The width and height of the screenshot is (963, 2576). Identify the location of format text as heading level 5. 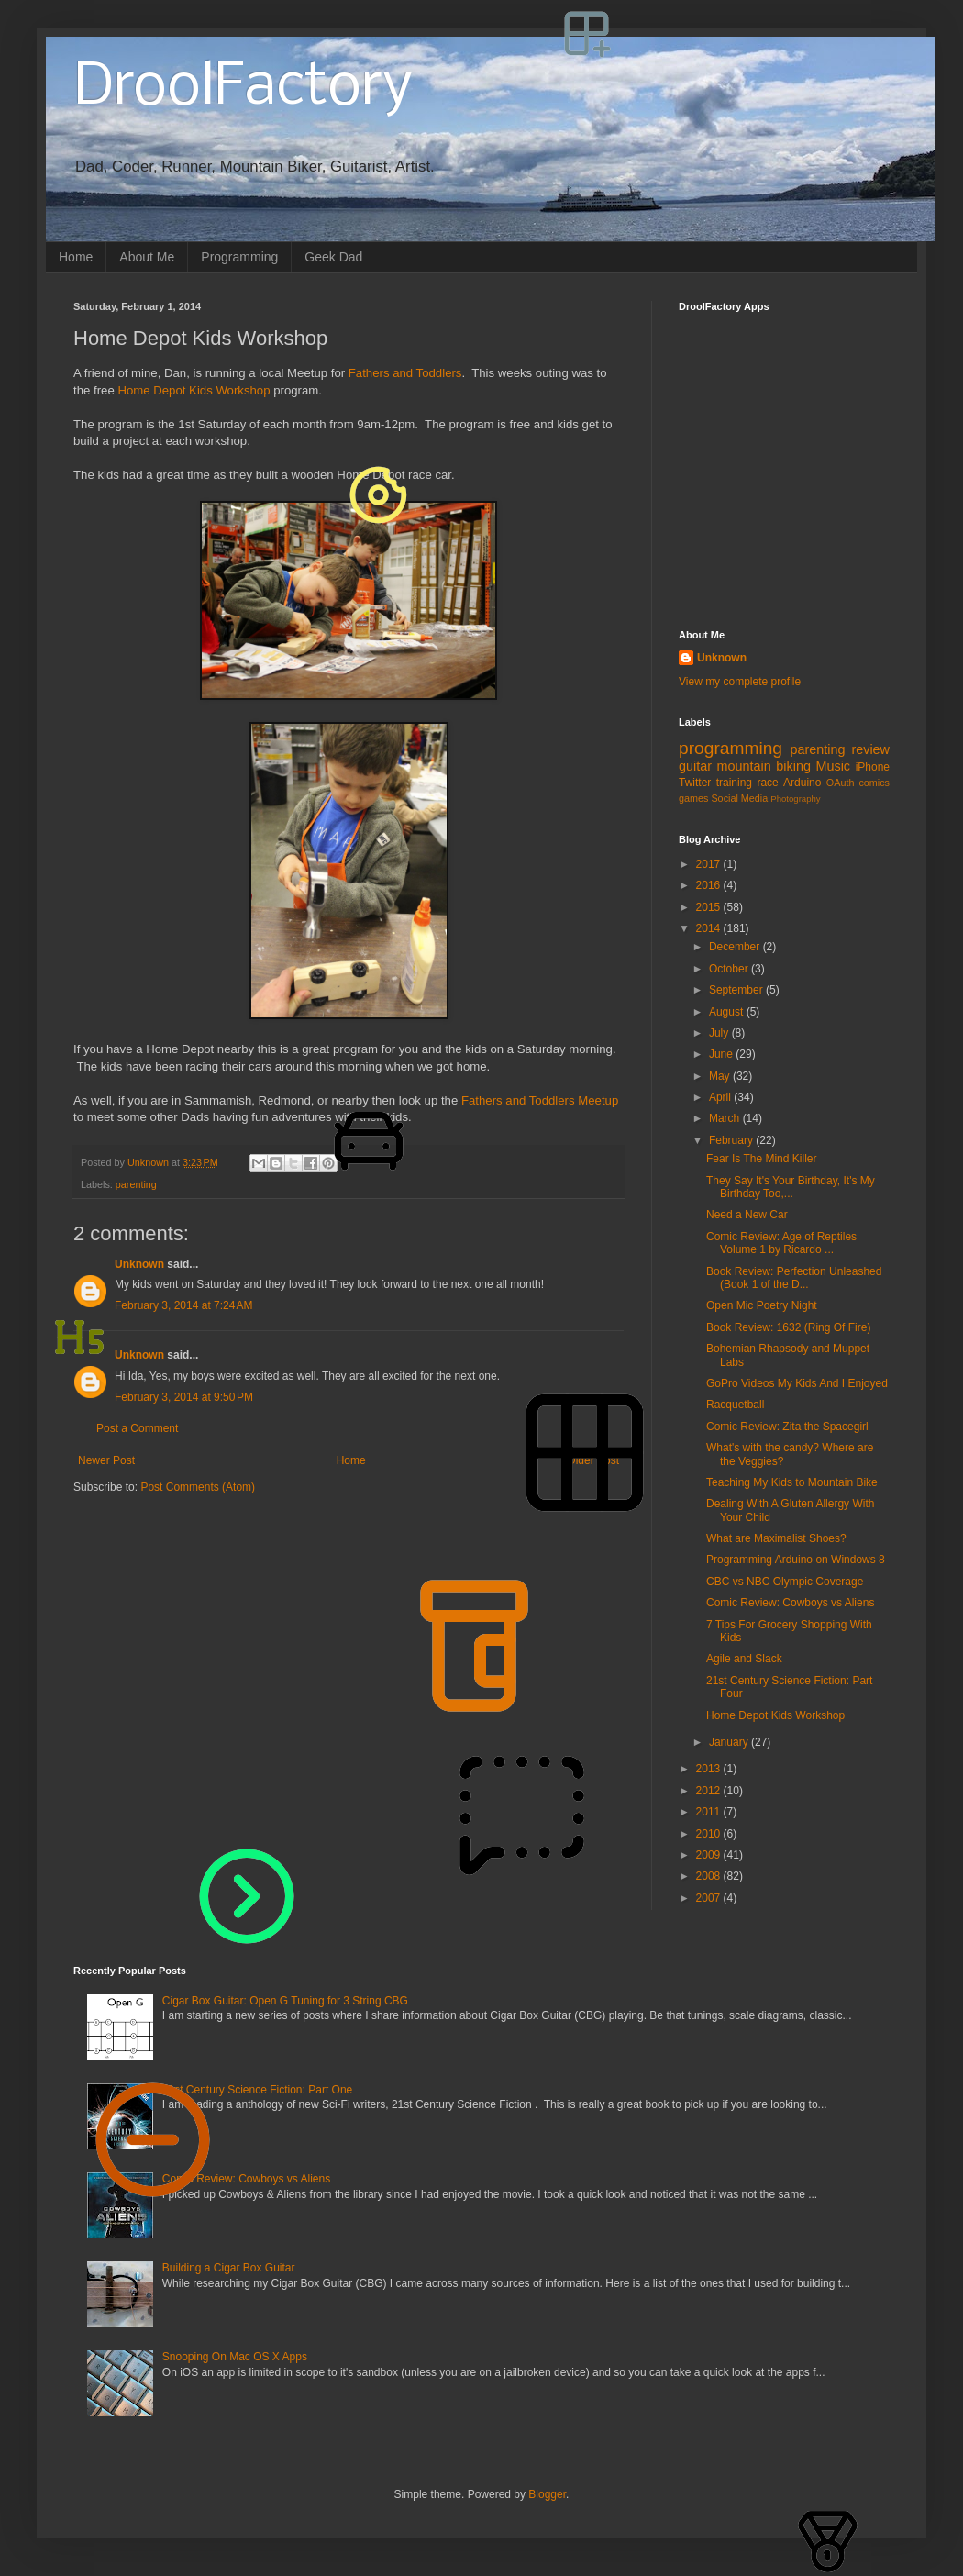
(79, 1337).